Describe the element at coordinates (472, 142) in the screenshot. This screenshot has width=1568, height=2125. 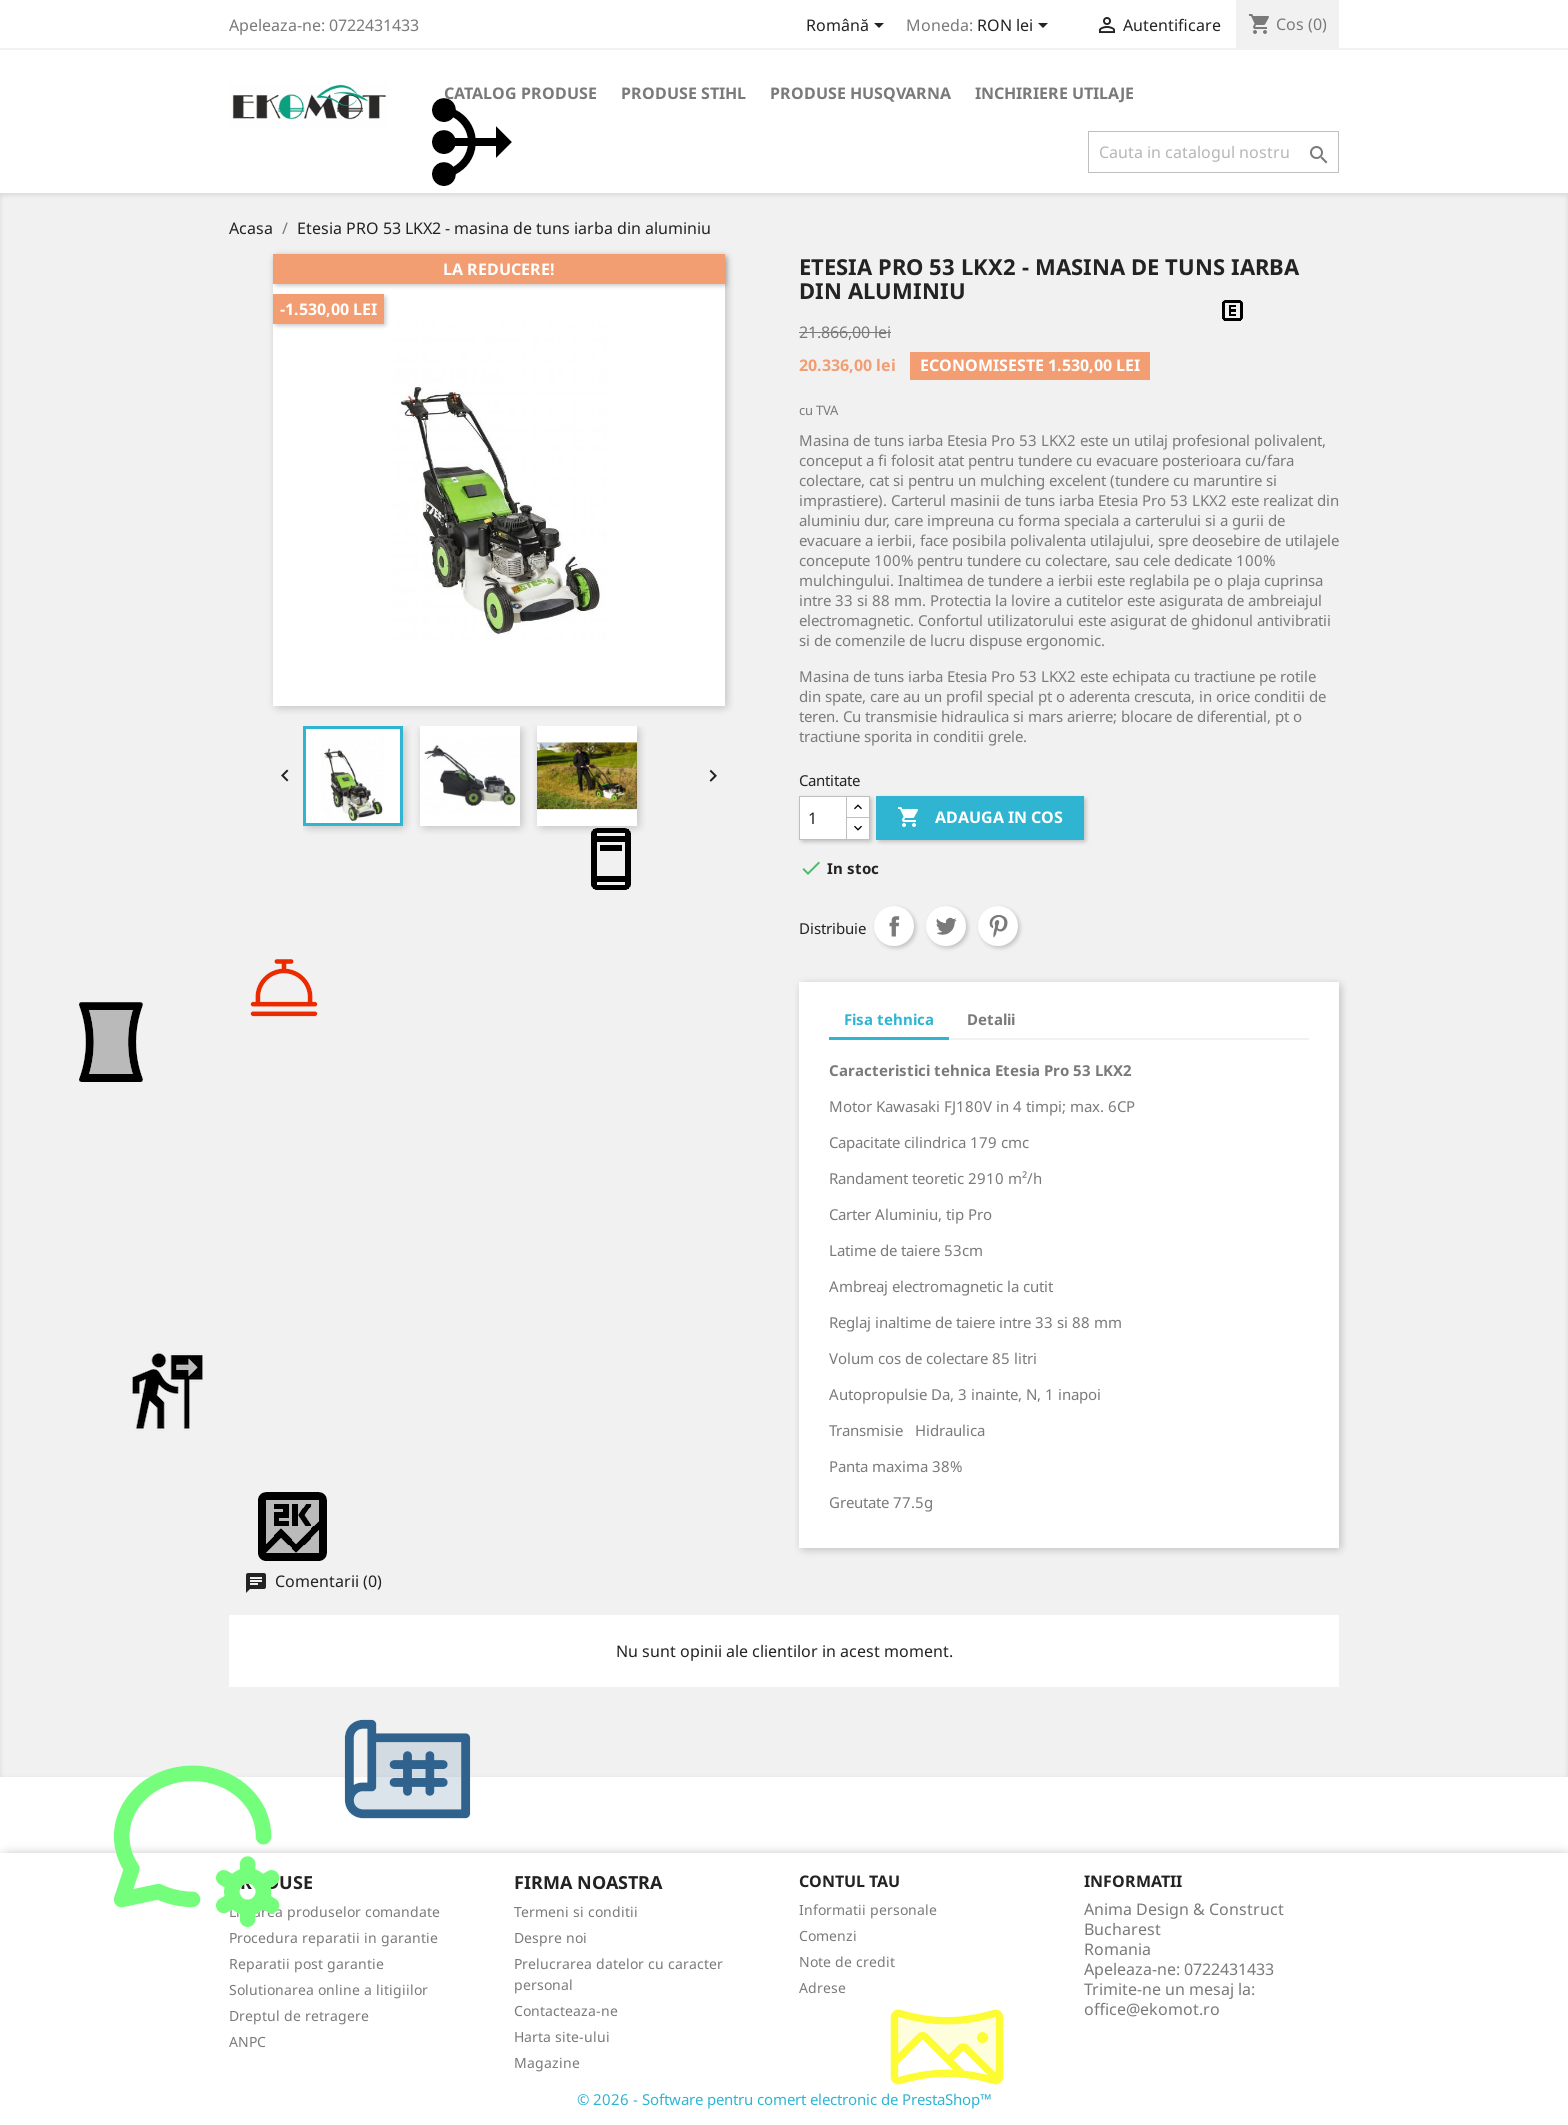
I see `manage ad mediation settings` at that location.